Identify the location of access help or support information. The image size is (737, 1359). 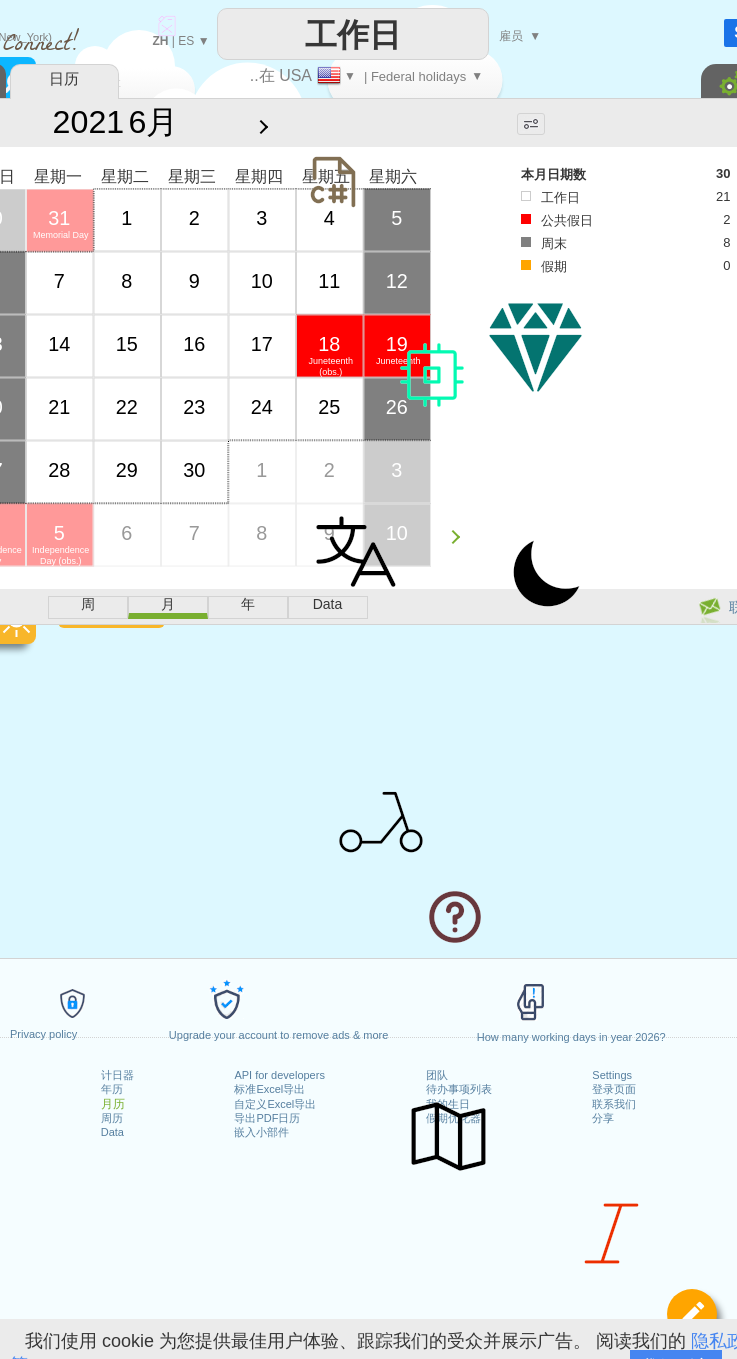
(455, 917).